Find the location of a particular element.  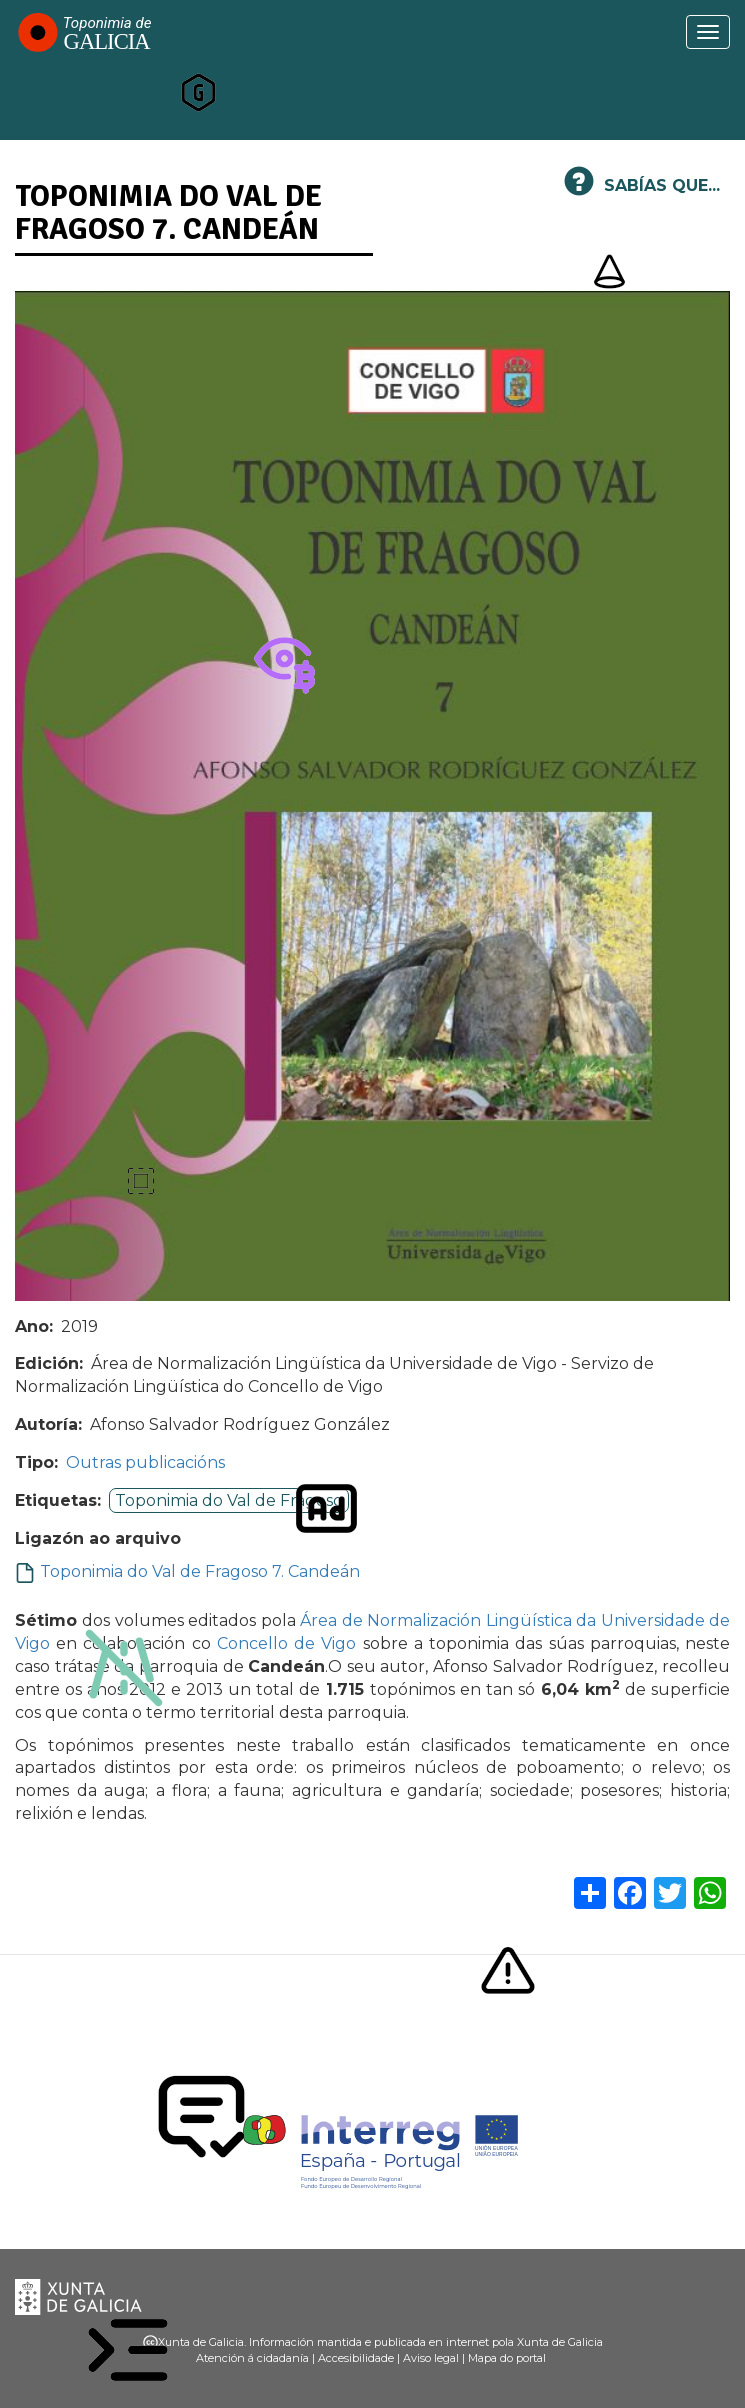

represents a 3D cone shape or geometric object is located at coordinates (609, 271).